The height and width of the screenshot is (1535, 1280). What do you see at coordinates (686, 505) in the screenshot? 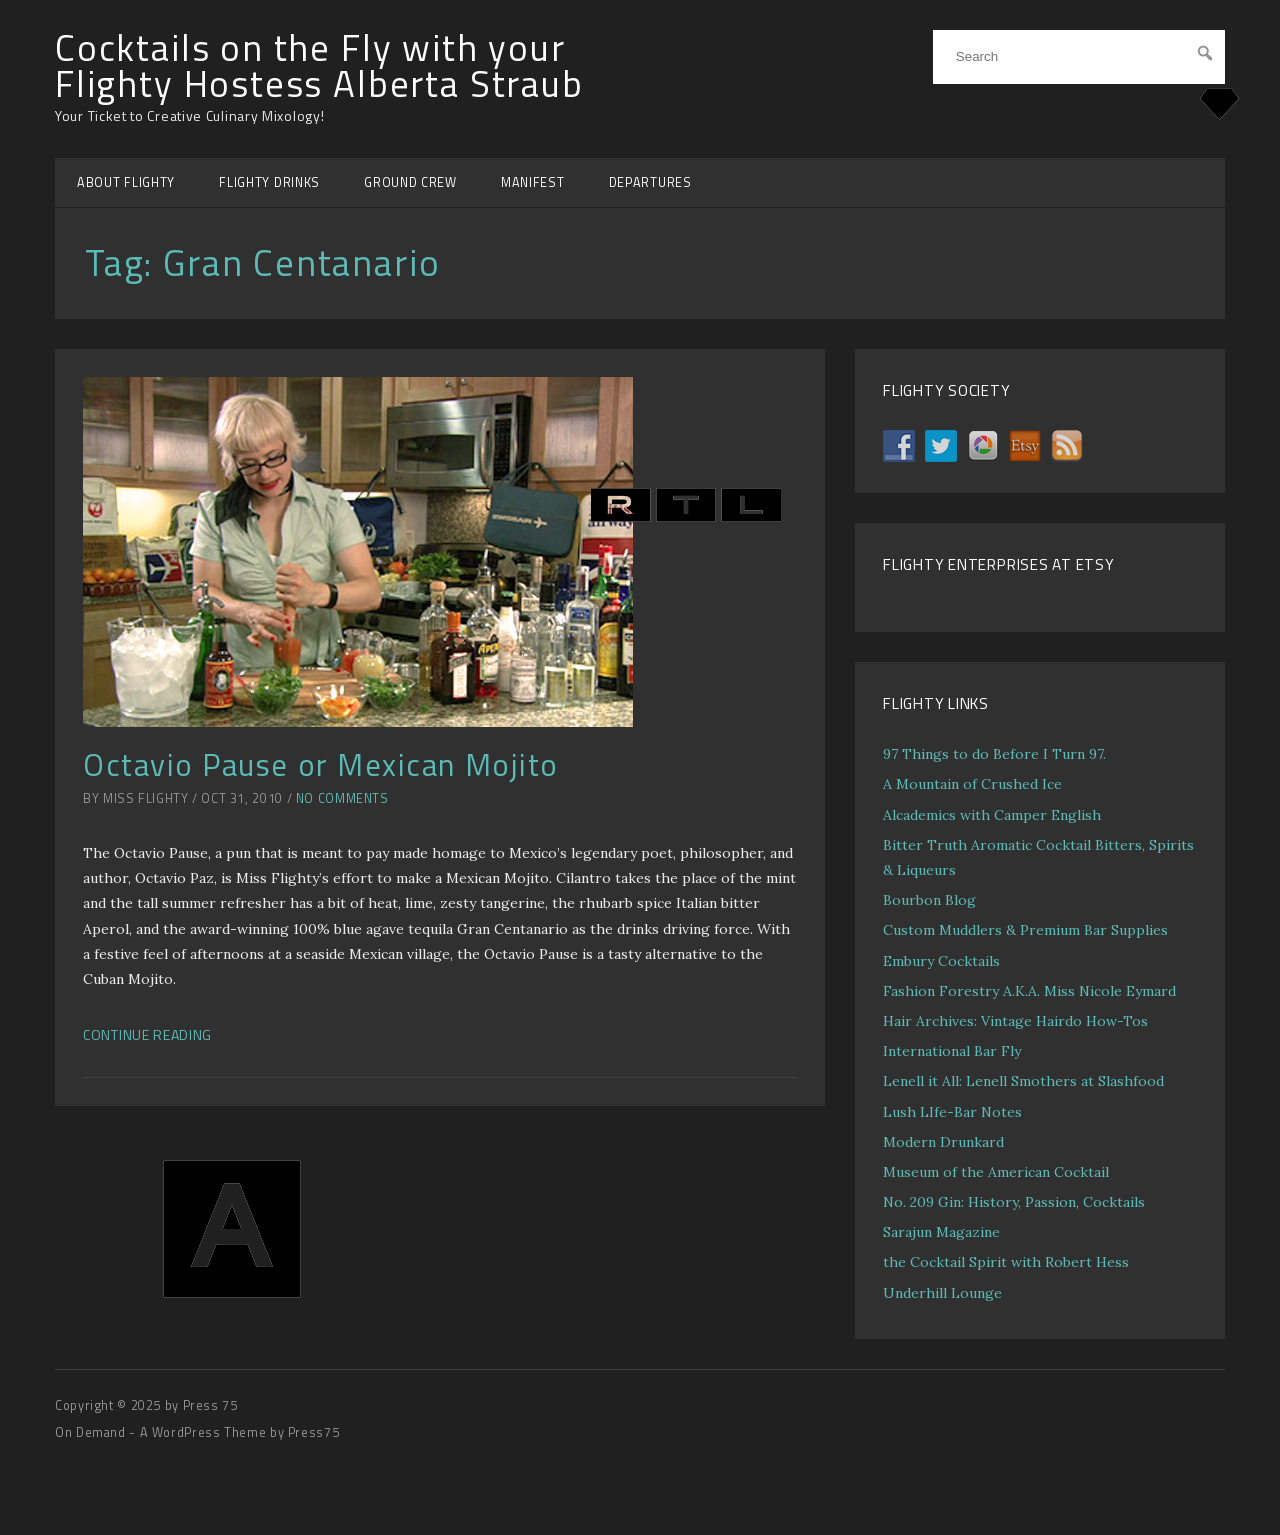
I see `RTL media company logo` at bounding box center [686, 505].